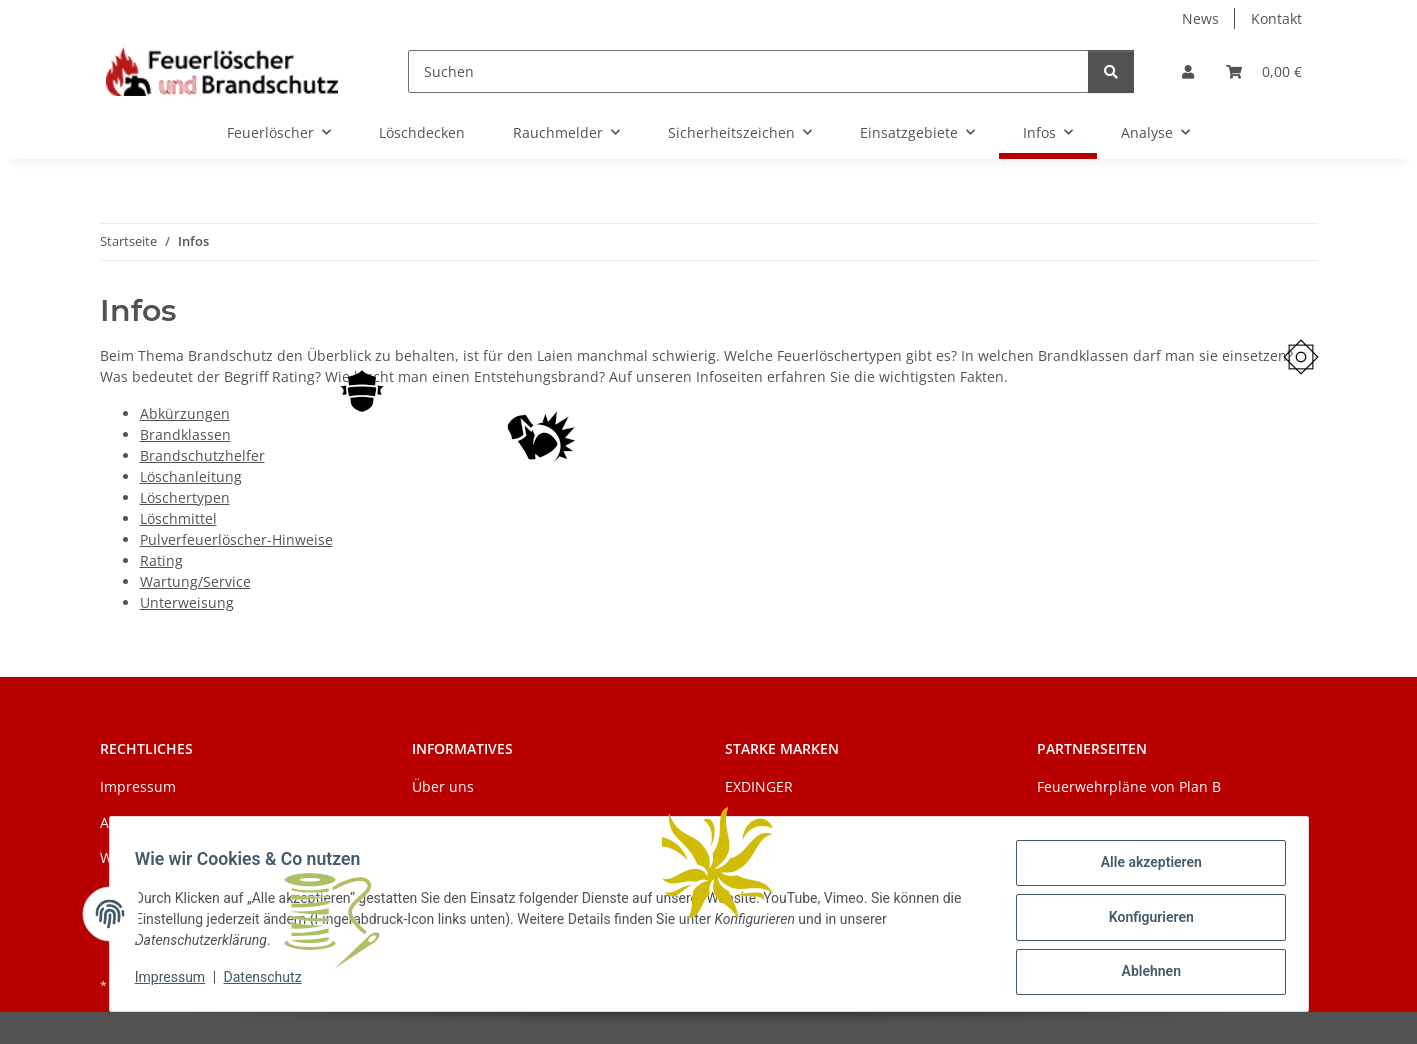 The width and height of the screenshot is (1417, 1044). What do you see at coordinates (362, 391) in the screenshot?
I see `view achievements or badges earned` at bounding box center [362, 391].